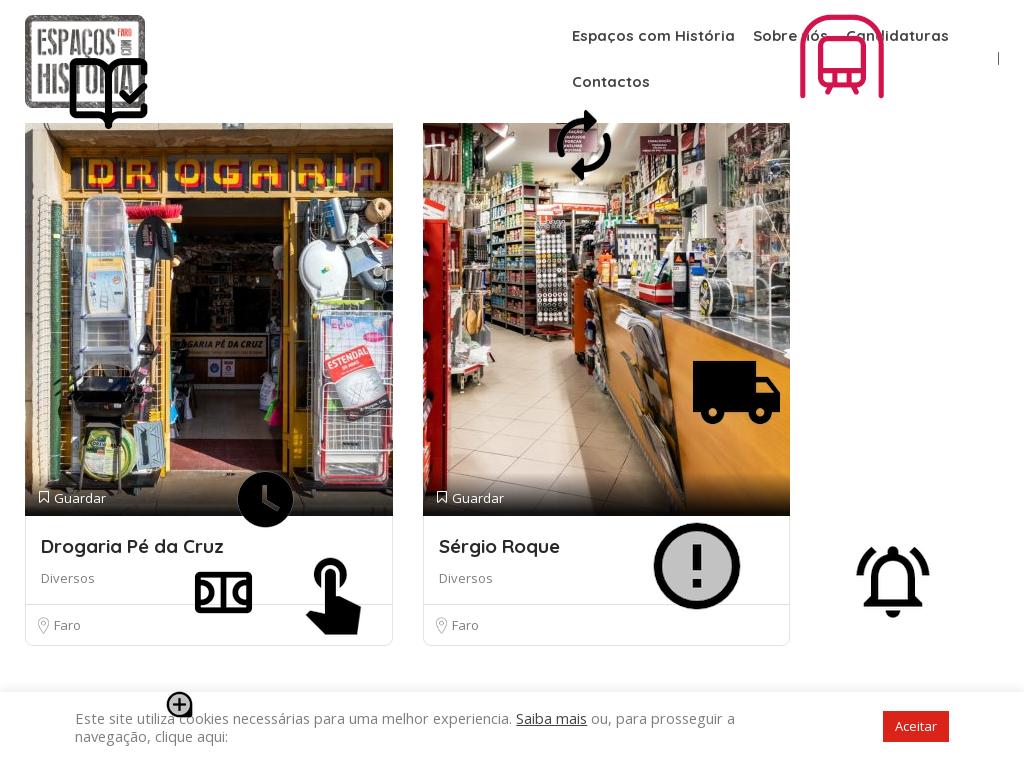 The width and height of the screenshot is (1024, 761). What do you see at coordinates (697, 566) in the screenshot?
I see `indicates an error or problem has occurred` at bounding box center [697, 566].